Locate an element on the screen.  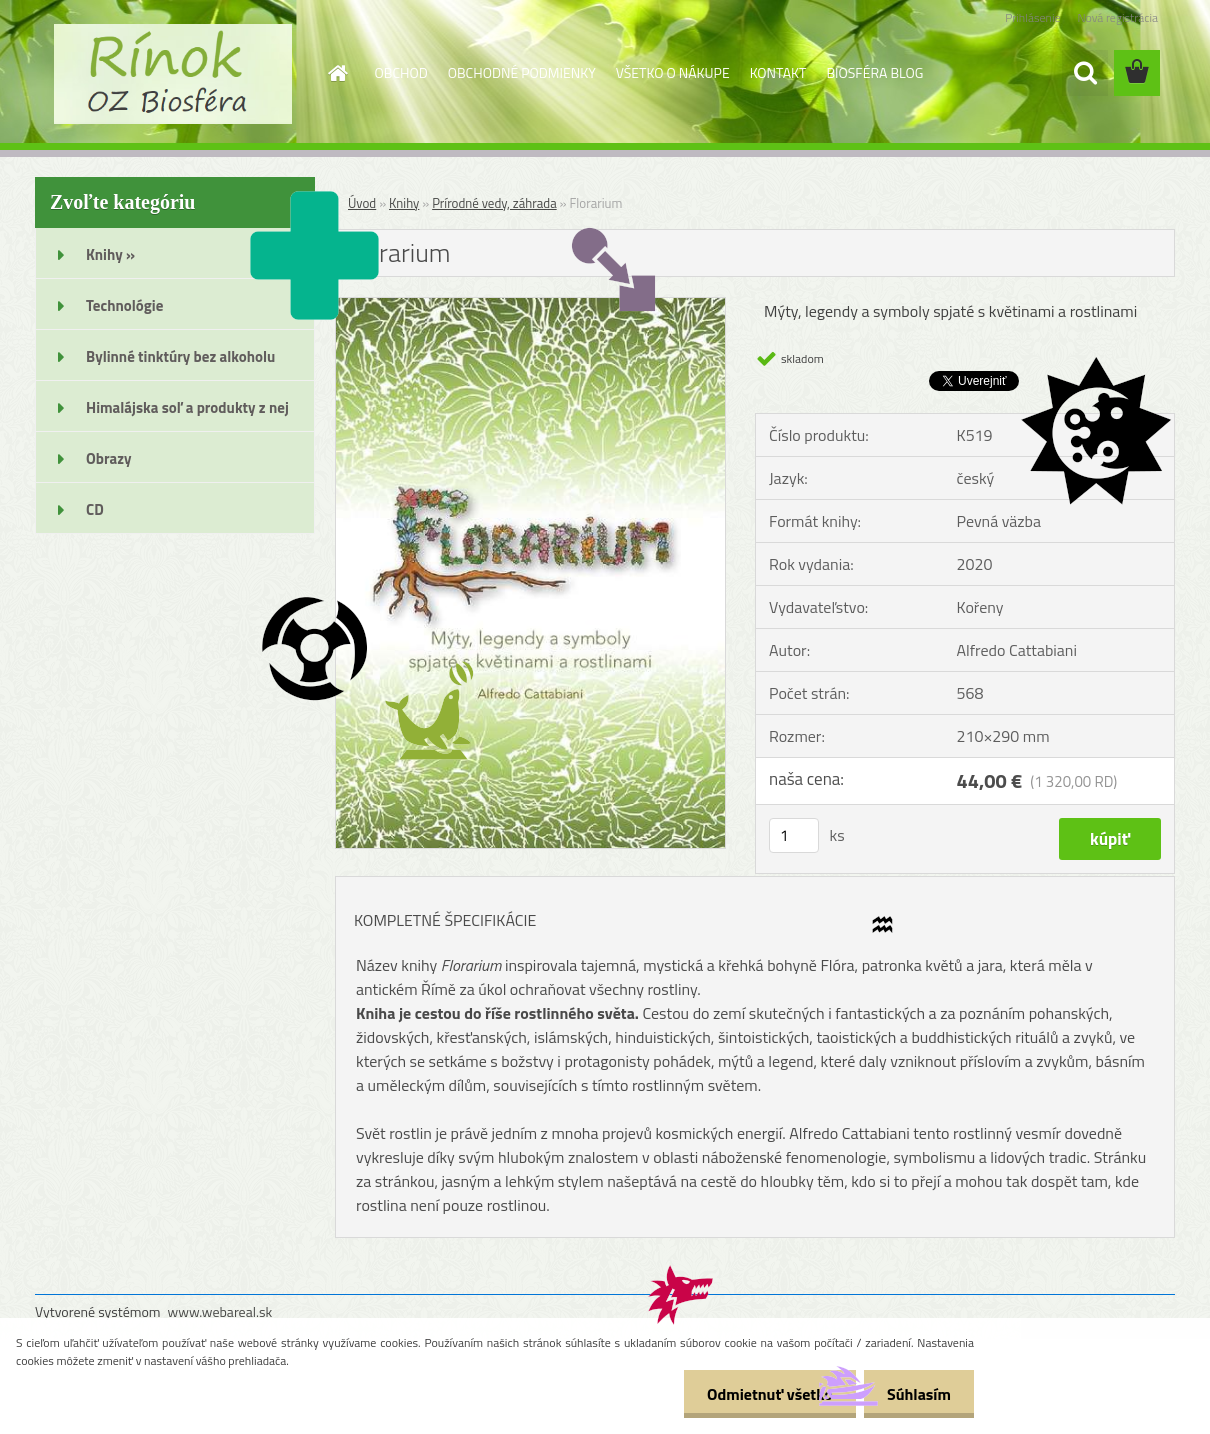
transform or convert an object is located at coordinates (613, 269).